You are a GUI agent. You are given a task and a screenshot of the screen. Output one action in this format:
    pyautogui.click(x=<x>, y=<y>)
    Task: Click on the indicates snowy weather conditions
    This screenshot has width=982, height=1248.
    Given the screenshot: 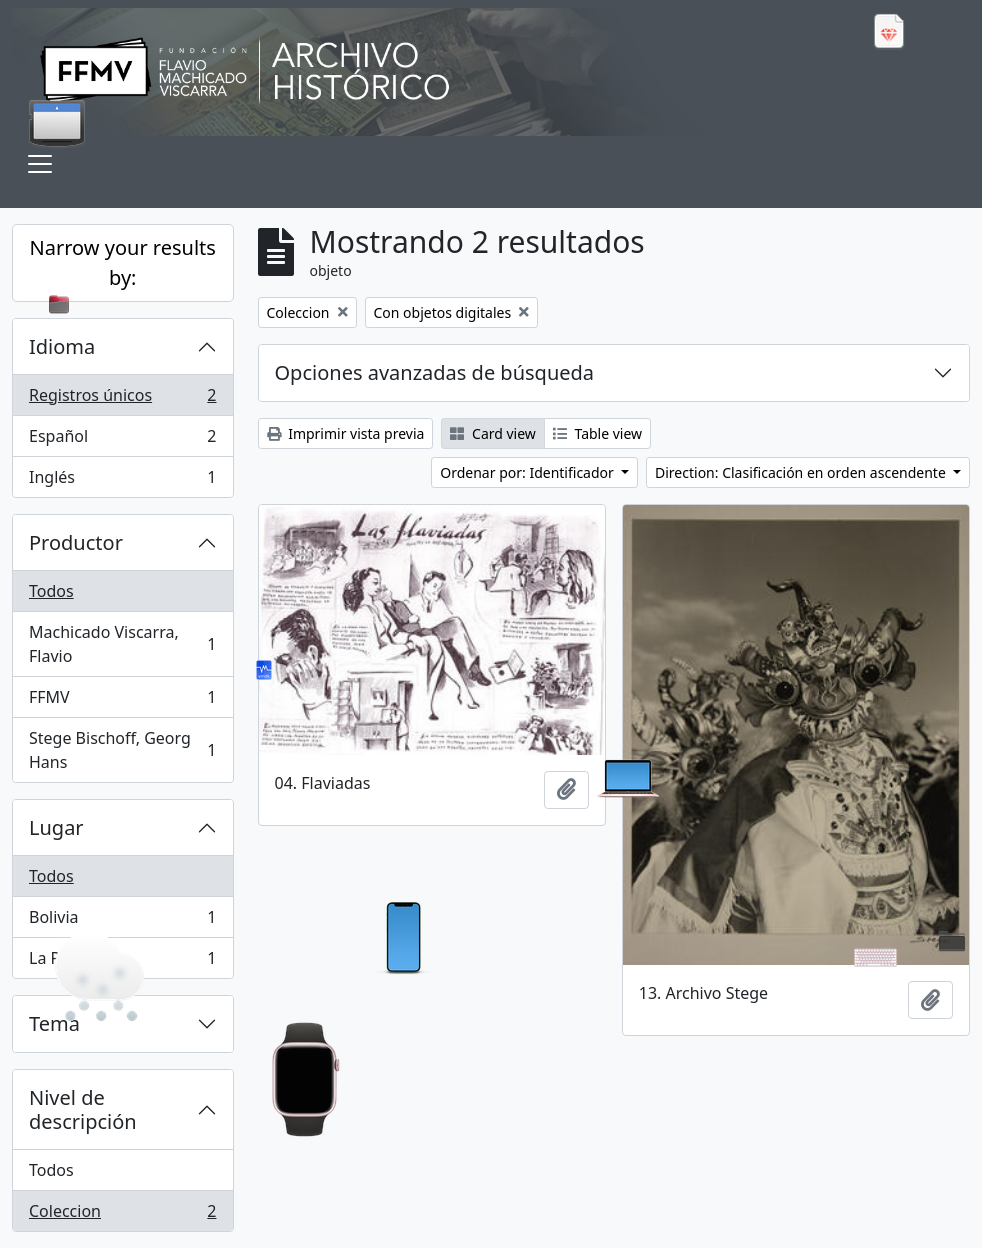 What is the action you would take?
    pyautogui.click(x=99, y=976)
    